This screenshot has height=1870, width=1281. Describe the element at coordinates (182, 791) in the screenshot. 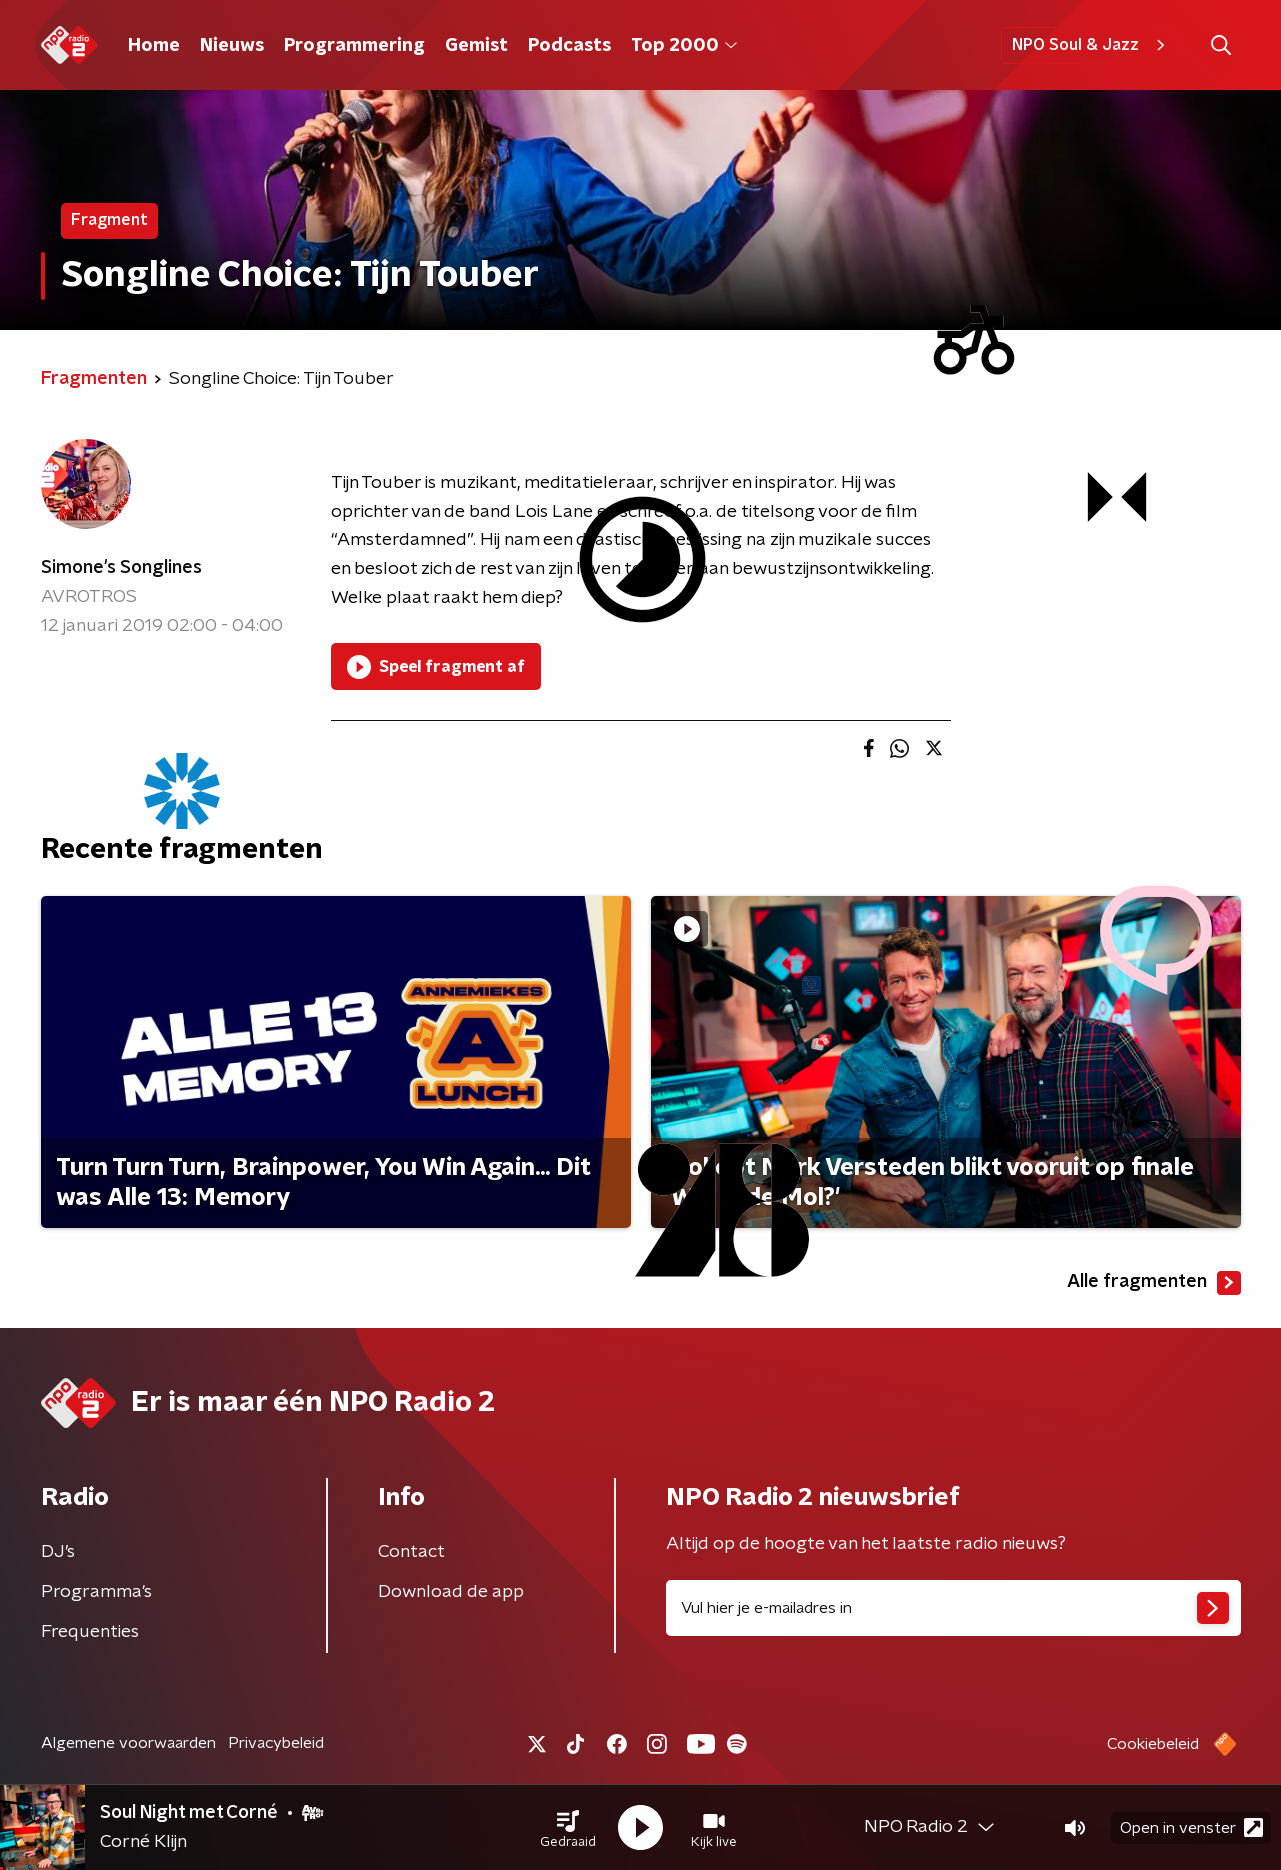

I see `JSON Web Tokens (JWT) technology or integration` at that location.